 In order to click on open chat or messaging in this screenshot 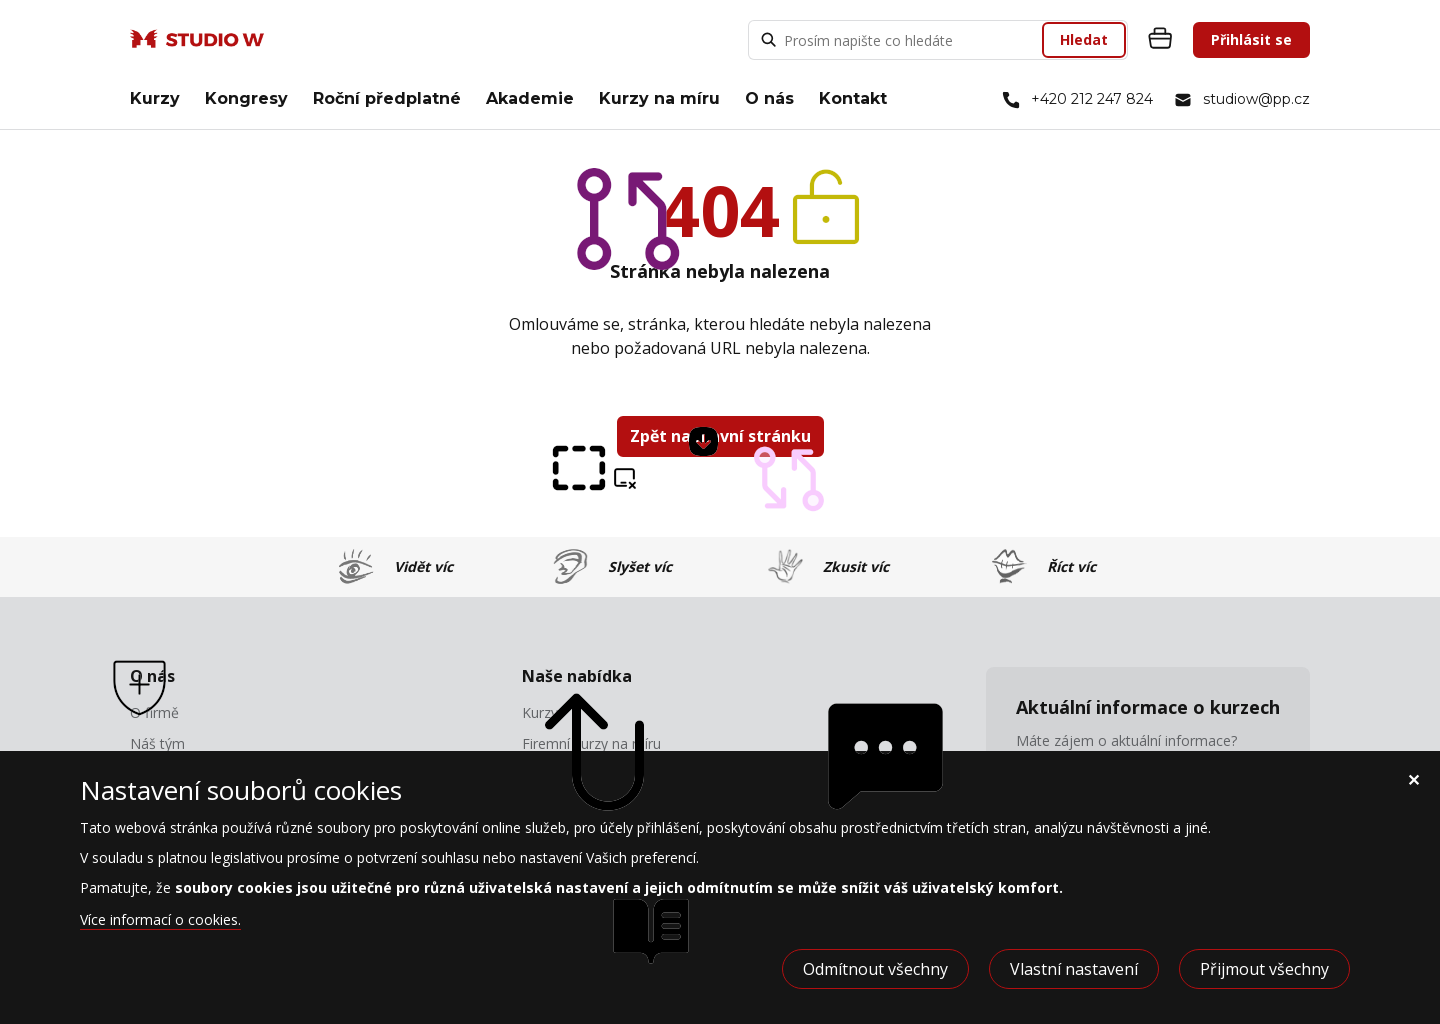, I will do `click(885, 747)`.